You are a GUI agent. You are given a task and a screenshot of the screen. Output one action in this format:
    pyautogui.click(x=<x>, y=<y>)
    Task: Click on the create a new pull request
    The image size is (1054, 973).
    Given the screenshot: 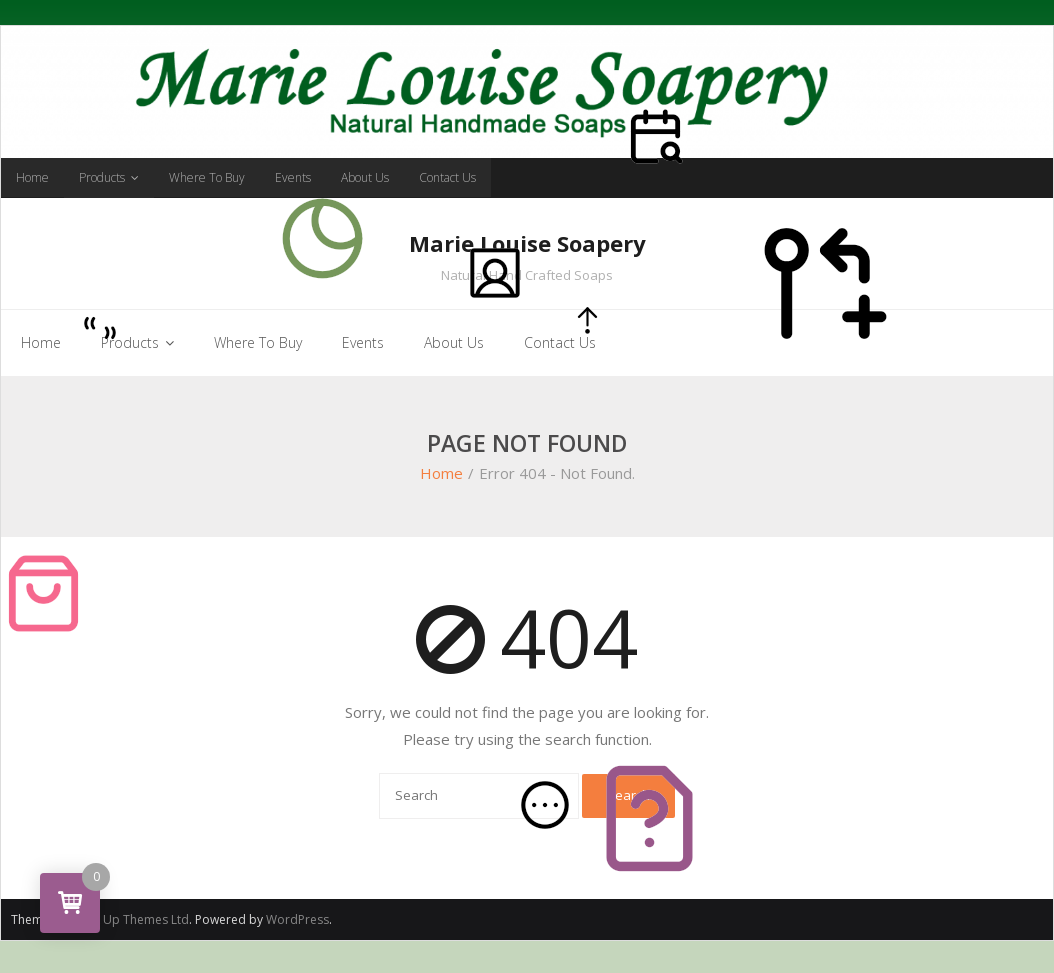 What is the action you would take?
    pyautogui.click(x=825, y=283)
    